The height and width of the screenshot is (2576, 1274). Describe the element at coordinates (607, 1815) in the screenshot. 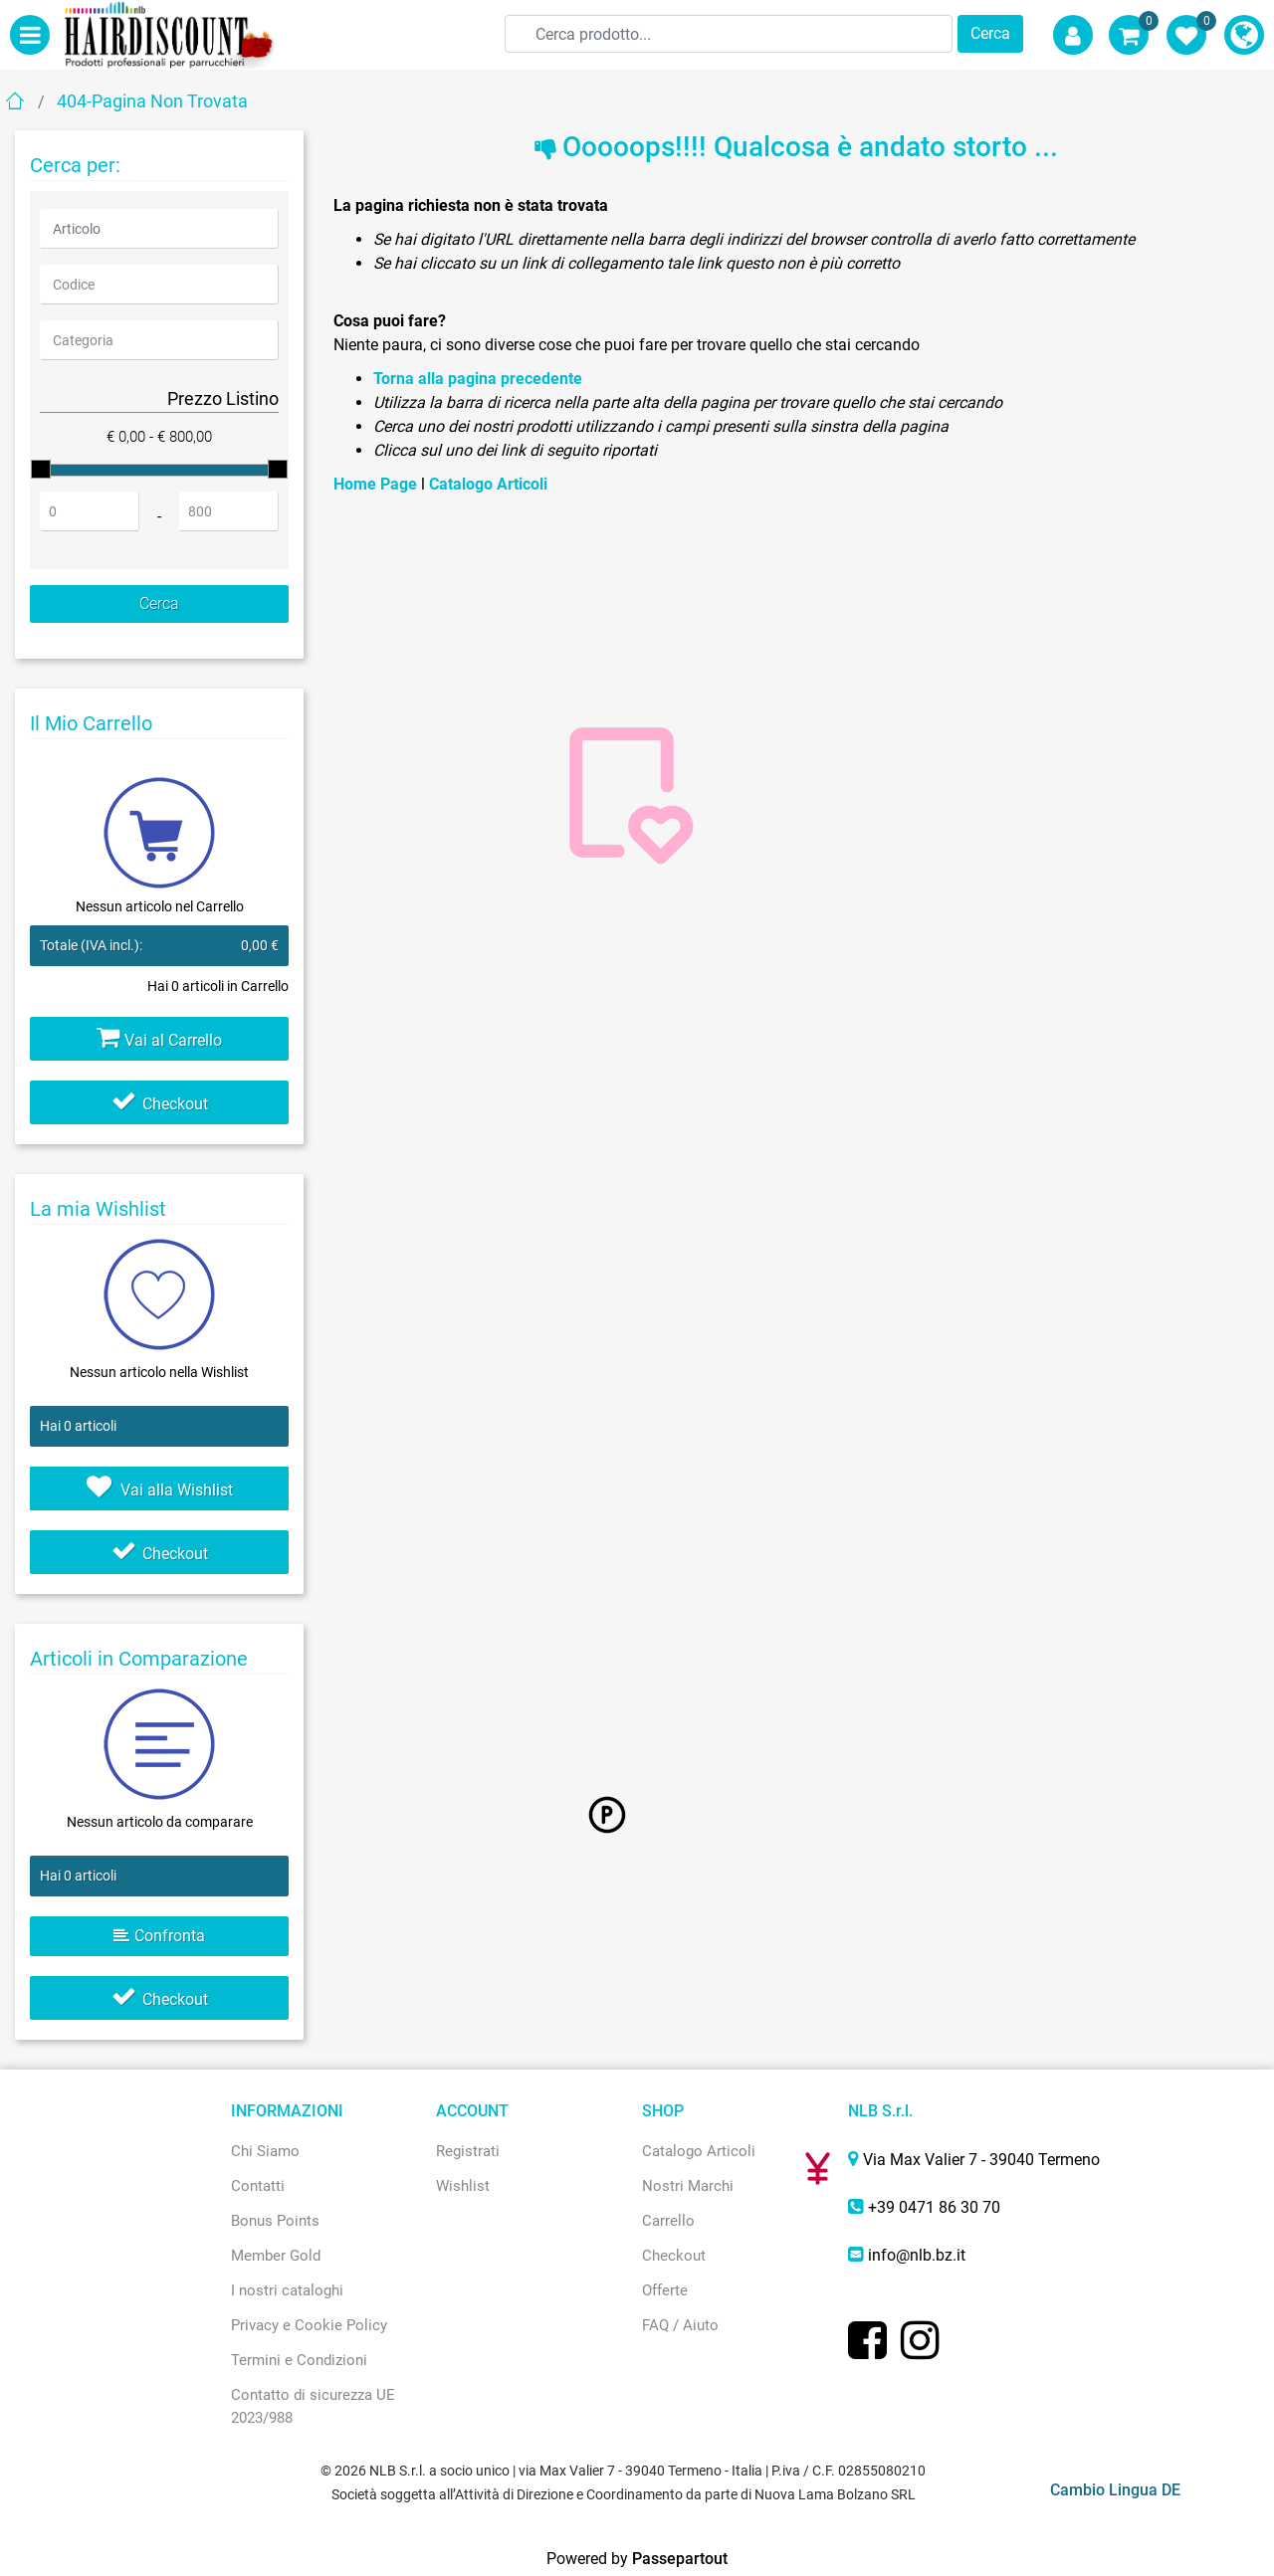

I see `parking available or parking location` at that location.